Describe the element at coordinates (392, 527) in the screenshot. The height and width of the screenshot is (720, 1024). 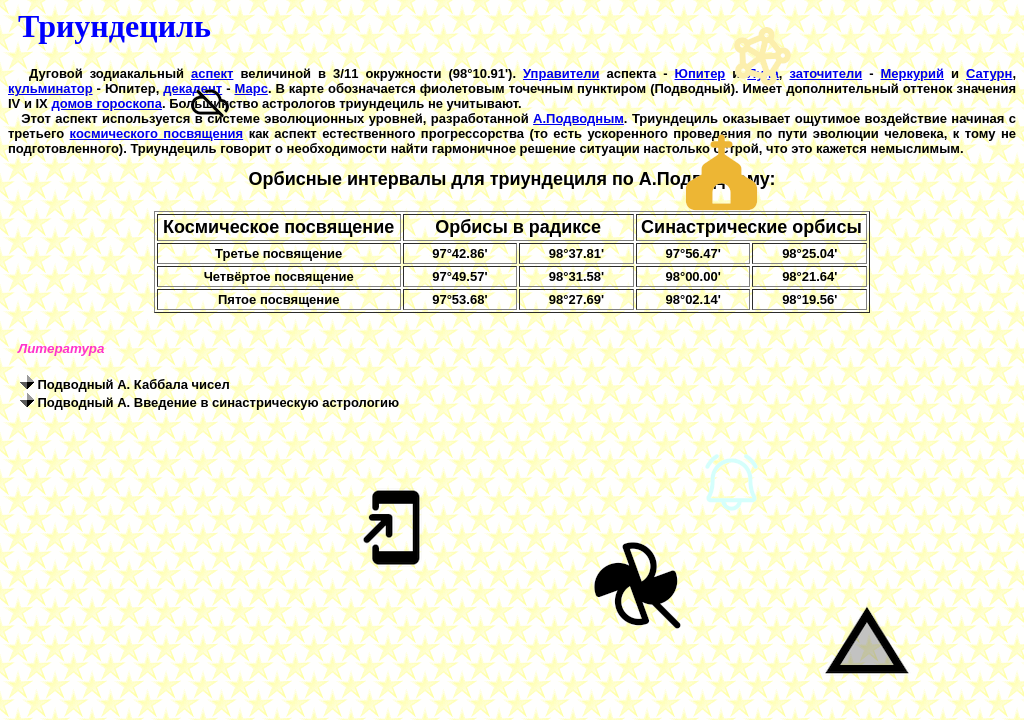
I see `add this page to home screen` at that location.